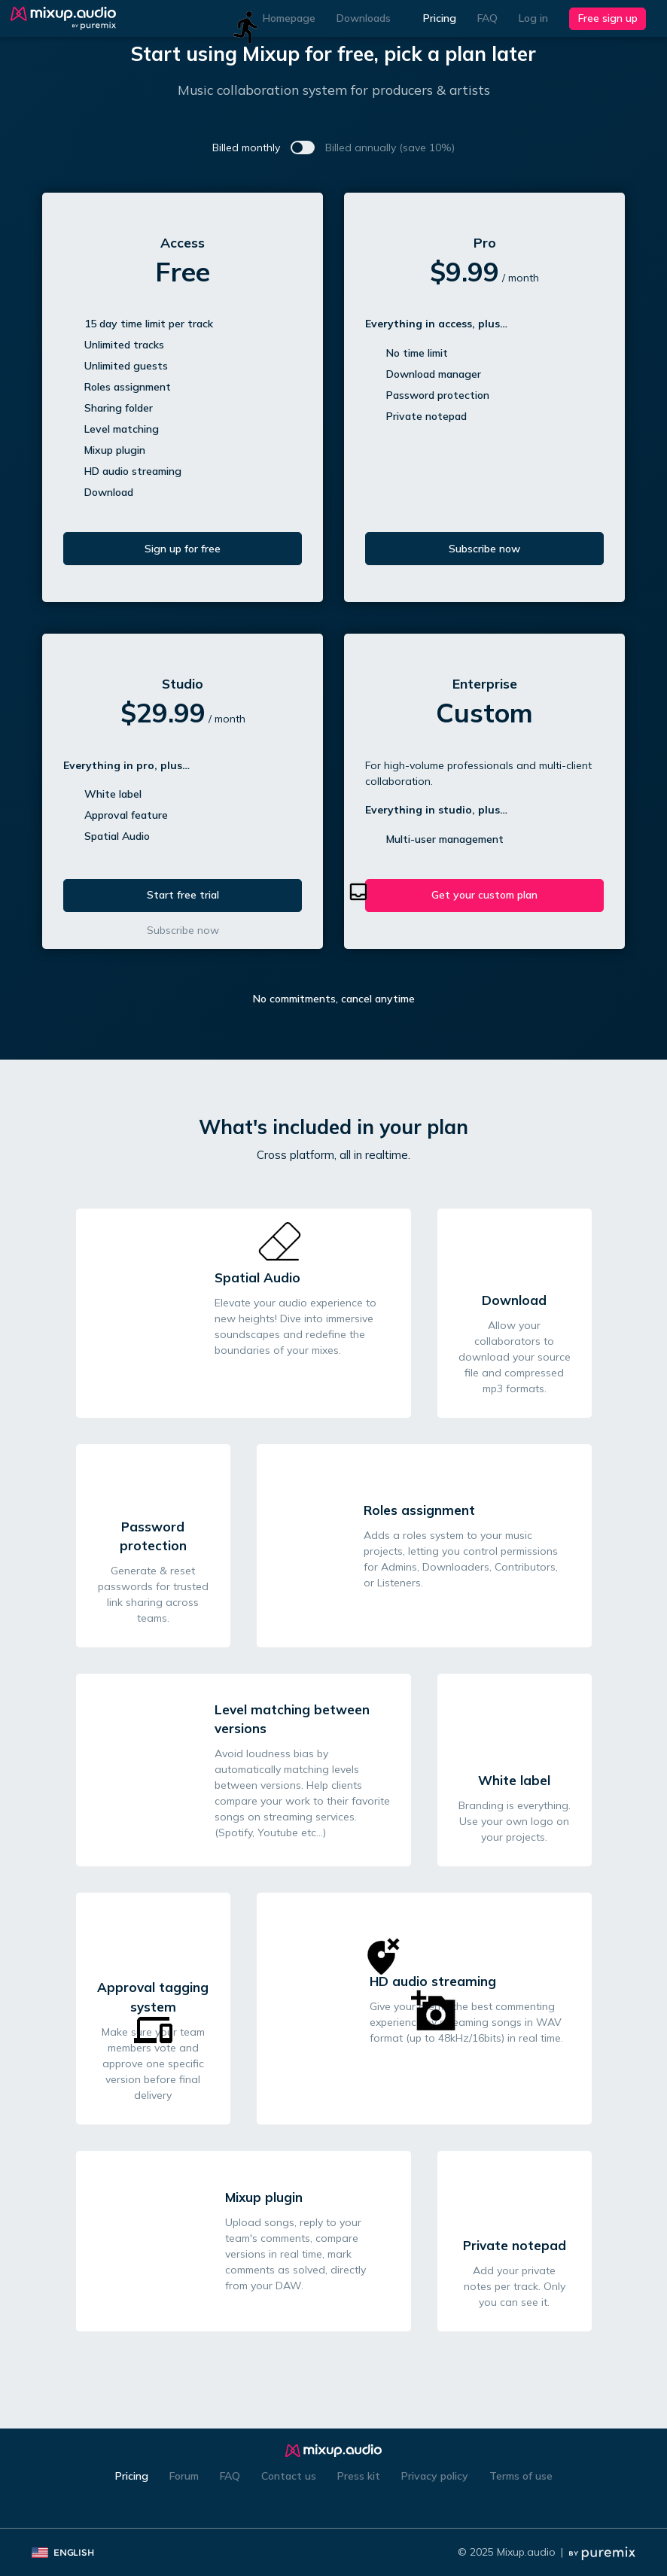 The image size is (667, 2576). What do you see at coordinates (247, 27) in the screenshot?
I see `access walking or running directions` at bounding box center [247, 27].